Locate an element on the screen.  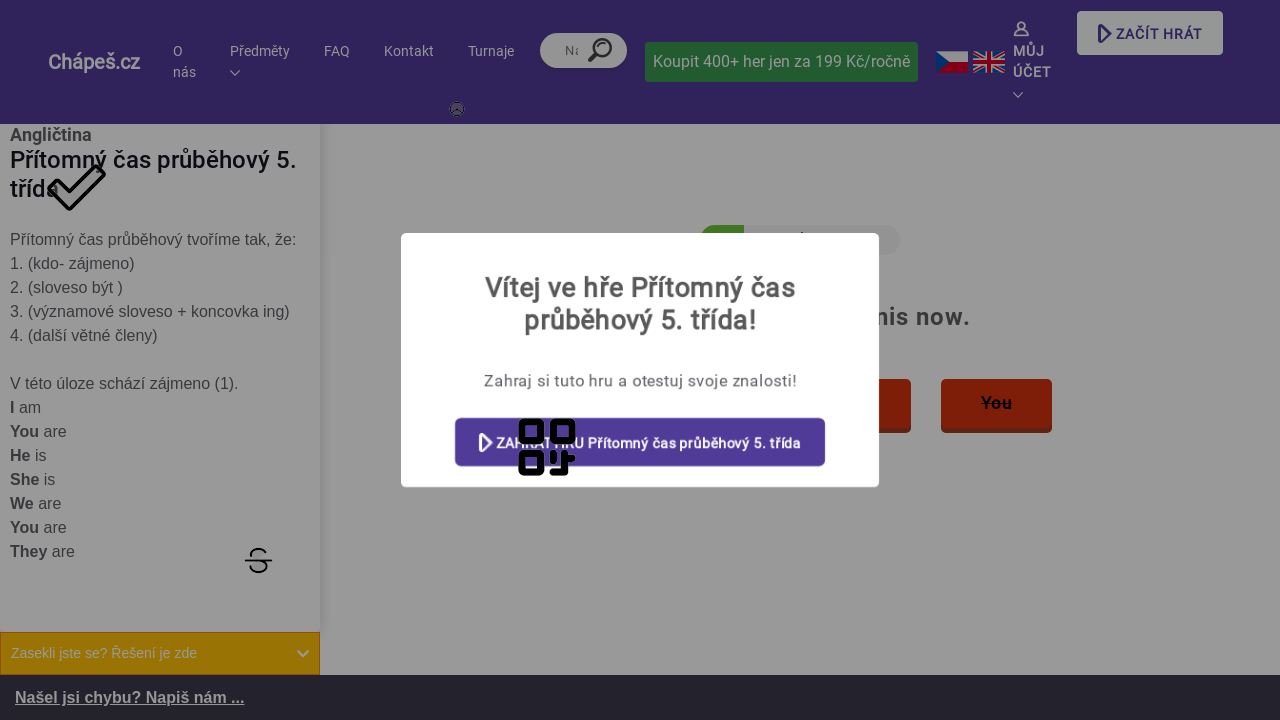
apply strikethrough formatting to selected text is located at coordinates (258, 560).